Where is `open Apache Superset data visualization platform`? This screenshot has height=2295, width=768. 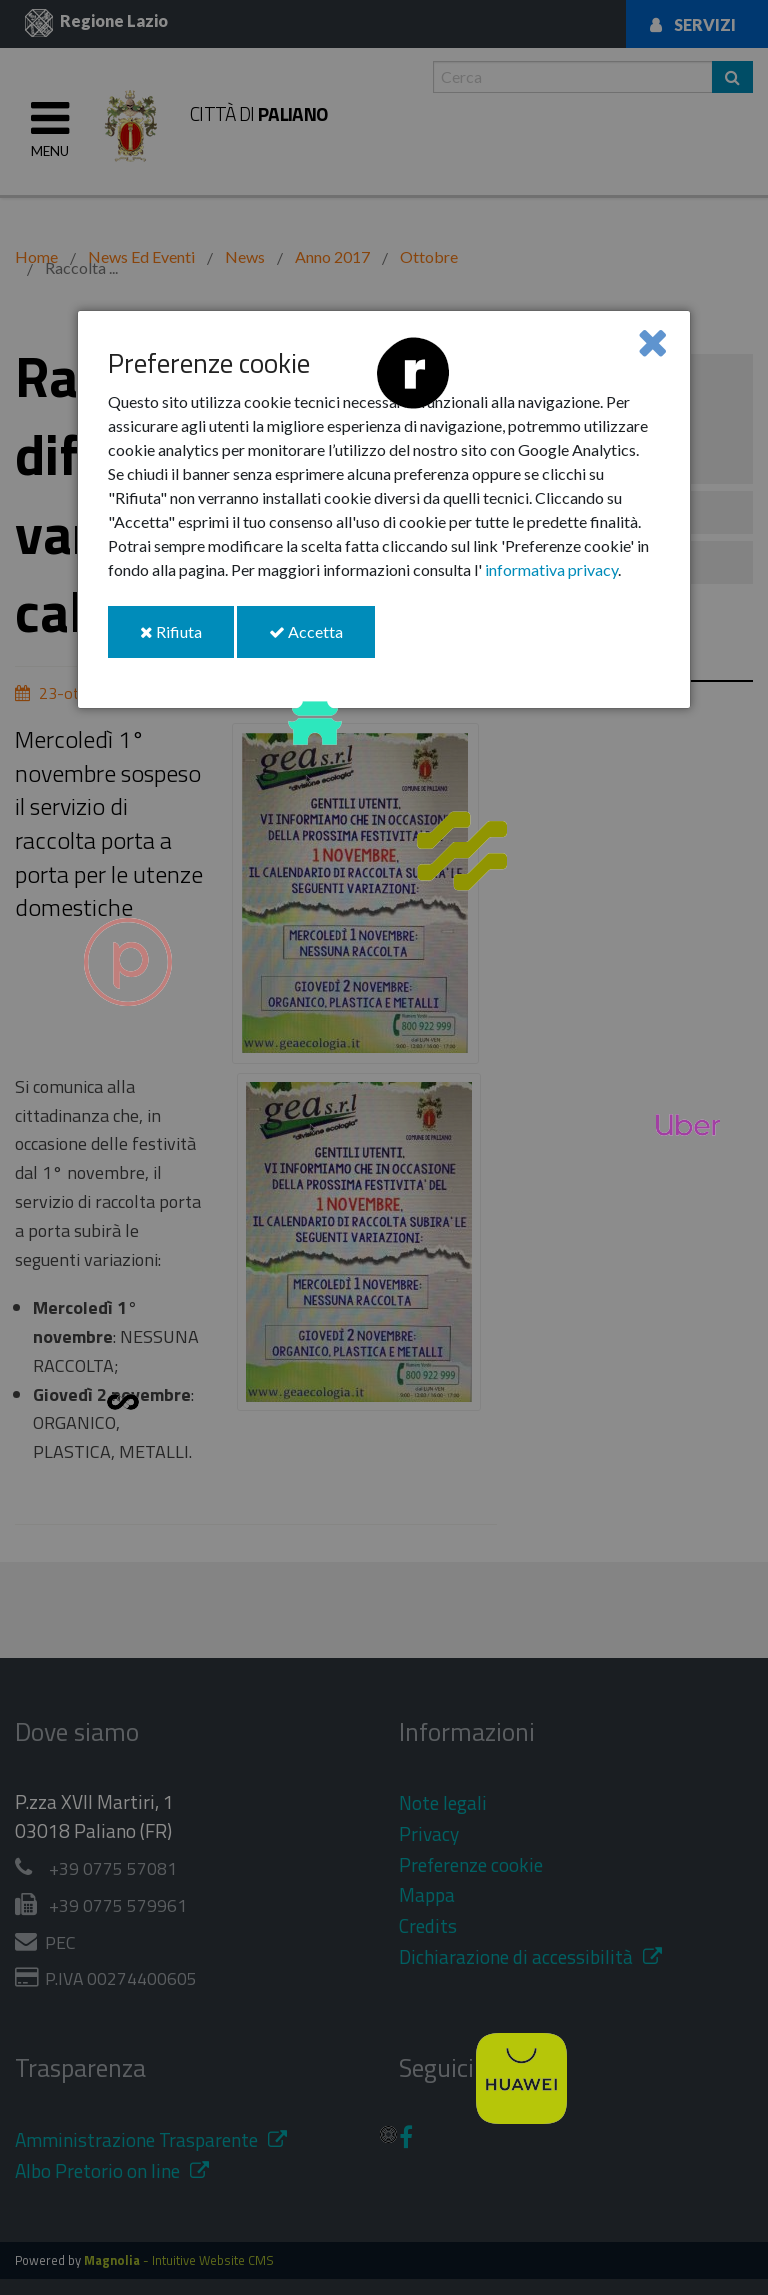 open Apache Superset data visualization platform is located at coordinates (123, 1402).